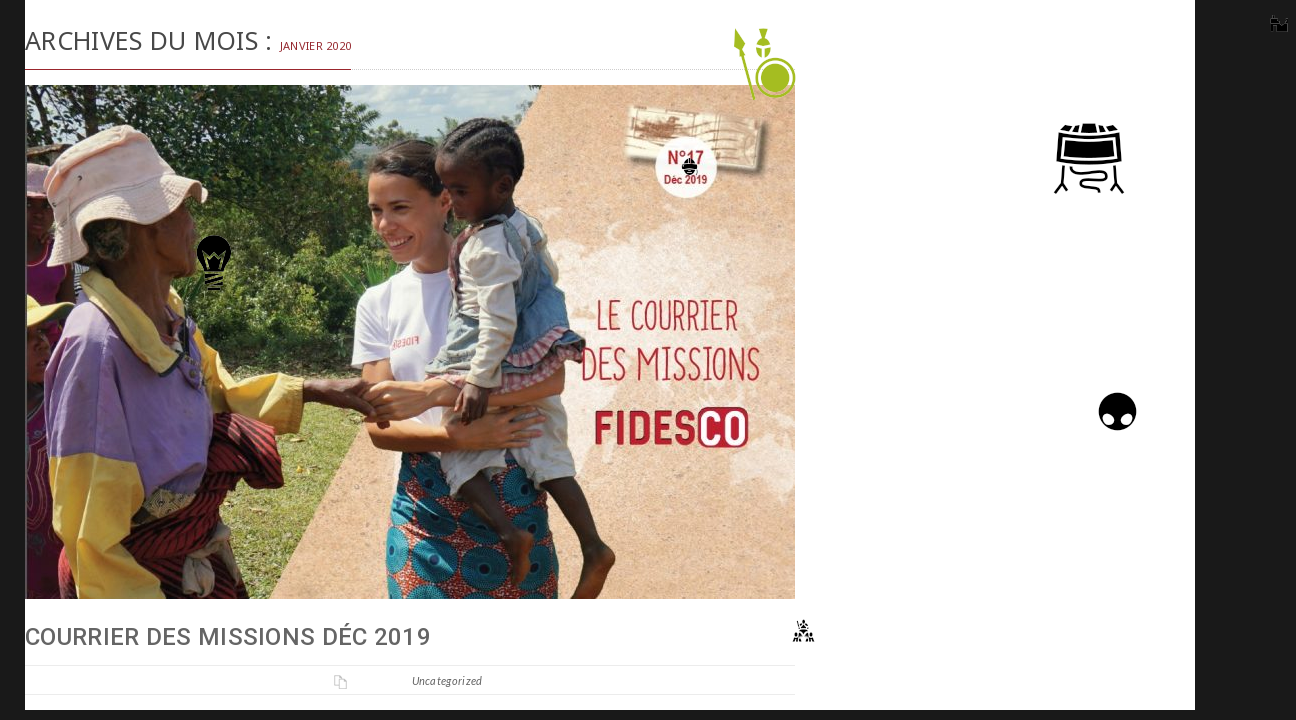 This screenshot has width=1296, height=720. I want to click on select spartan warrior class or faction, so click(761, 63).